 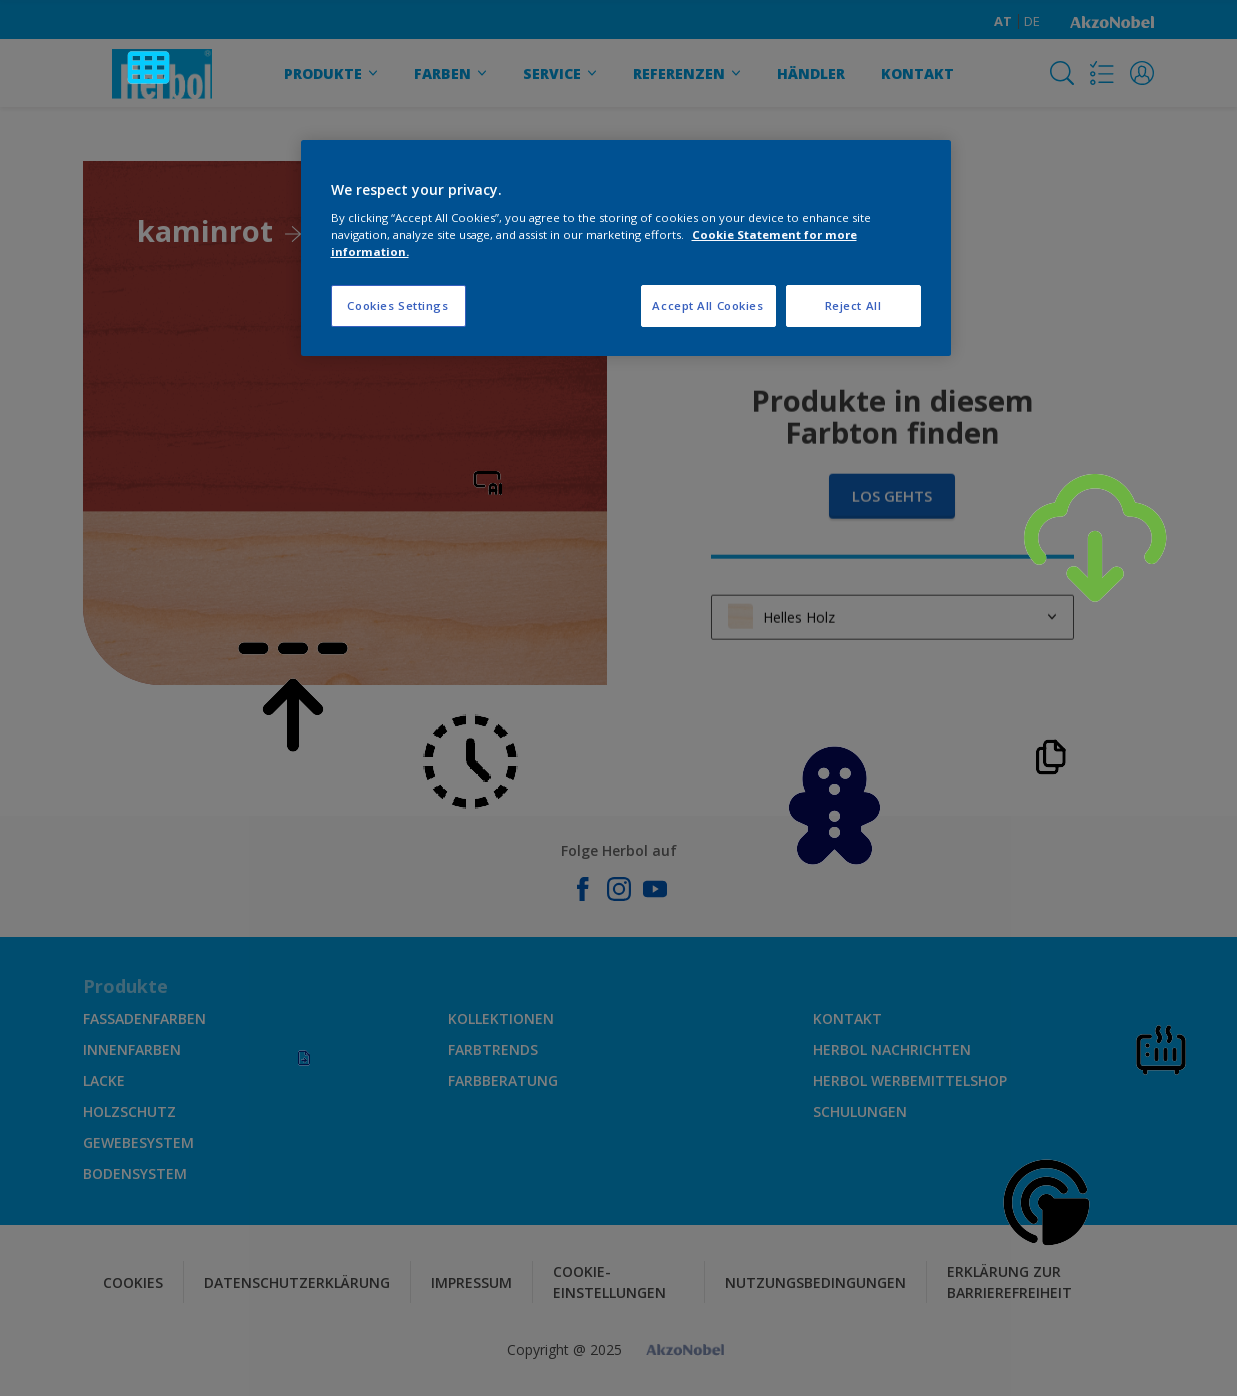 What do you see at coordinates (470, 761) in the screenshot?
I see `toggle history tracking off` at bounding box center [470, 761].